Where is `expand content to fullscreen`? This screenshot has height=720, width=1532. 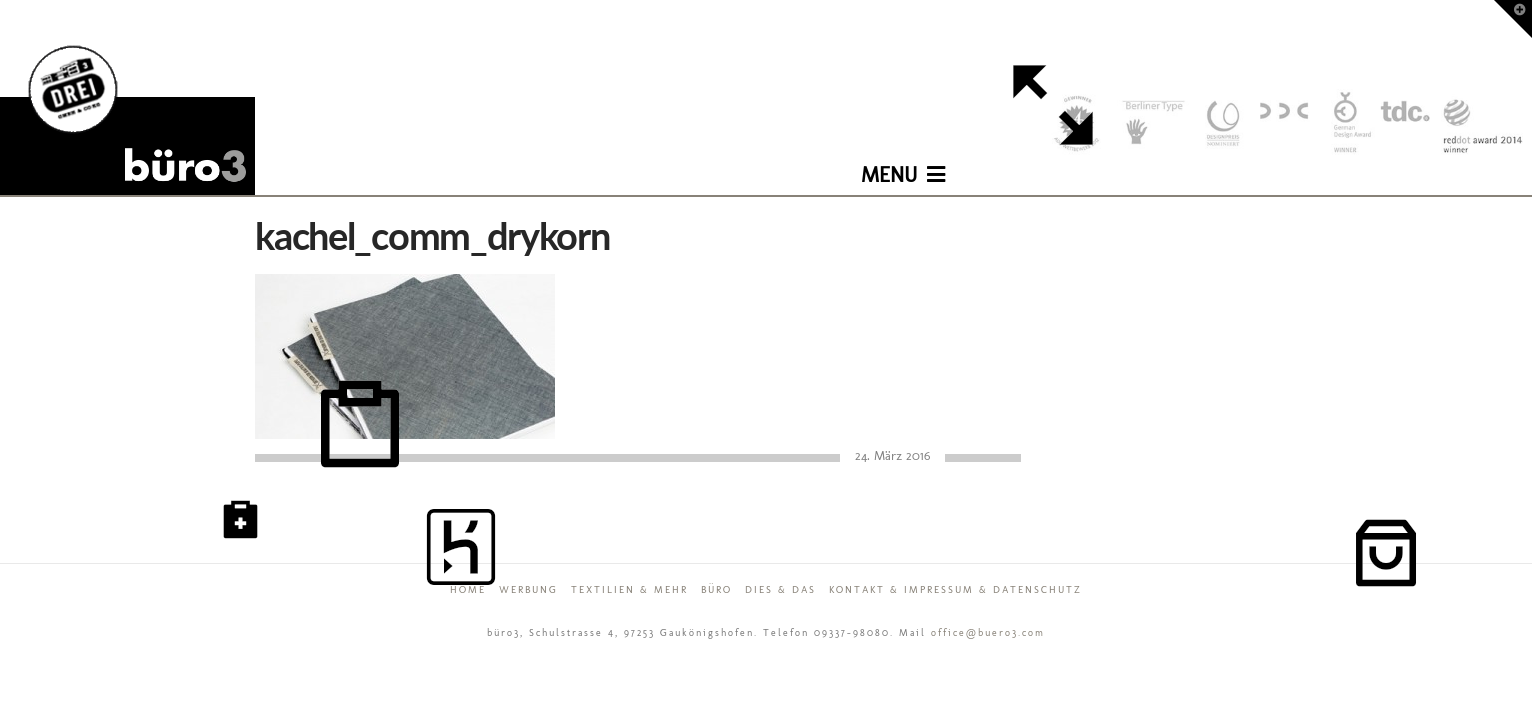
expand content to fullscreen is located at coordinates (1053, 105).